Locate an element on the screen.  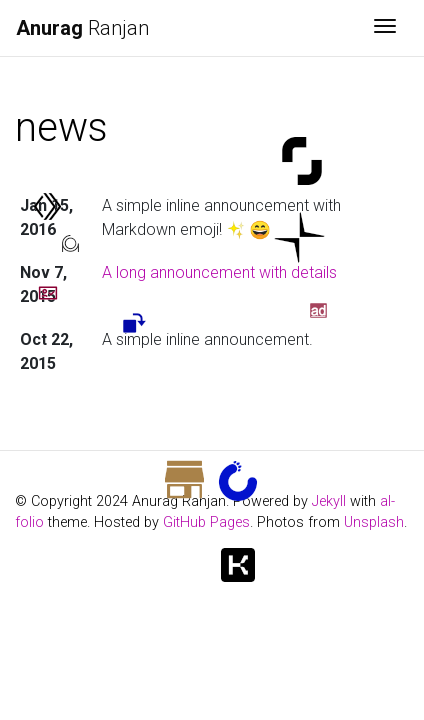
polestar electric vehicle brand logo is located at coordinates (299, 237).